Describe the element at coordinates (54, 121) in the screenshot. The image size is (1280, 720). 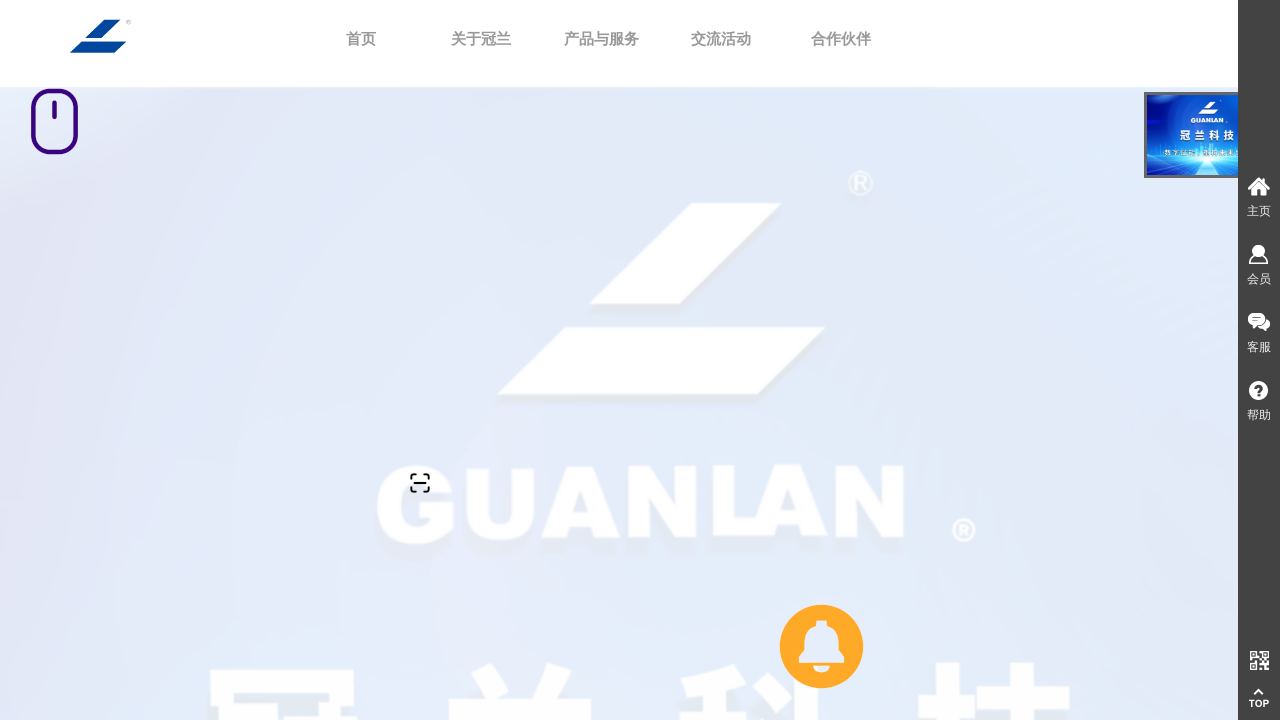
I see `indicates mouse input or cursor control` at that location.